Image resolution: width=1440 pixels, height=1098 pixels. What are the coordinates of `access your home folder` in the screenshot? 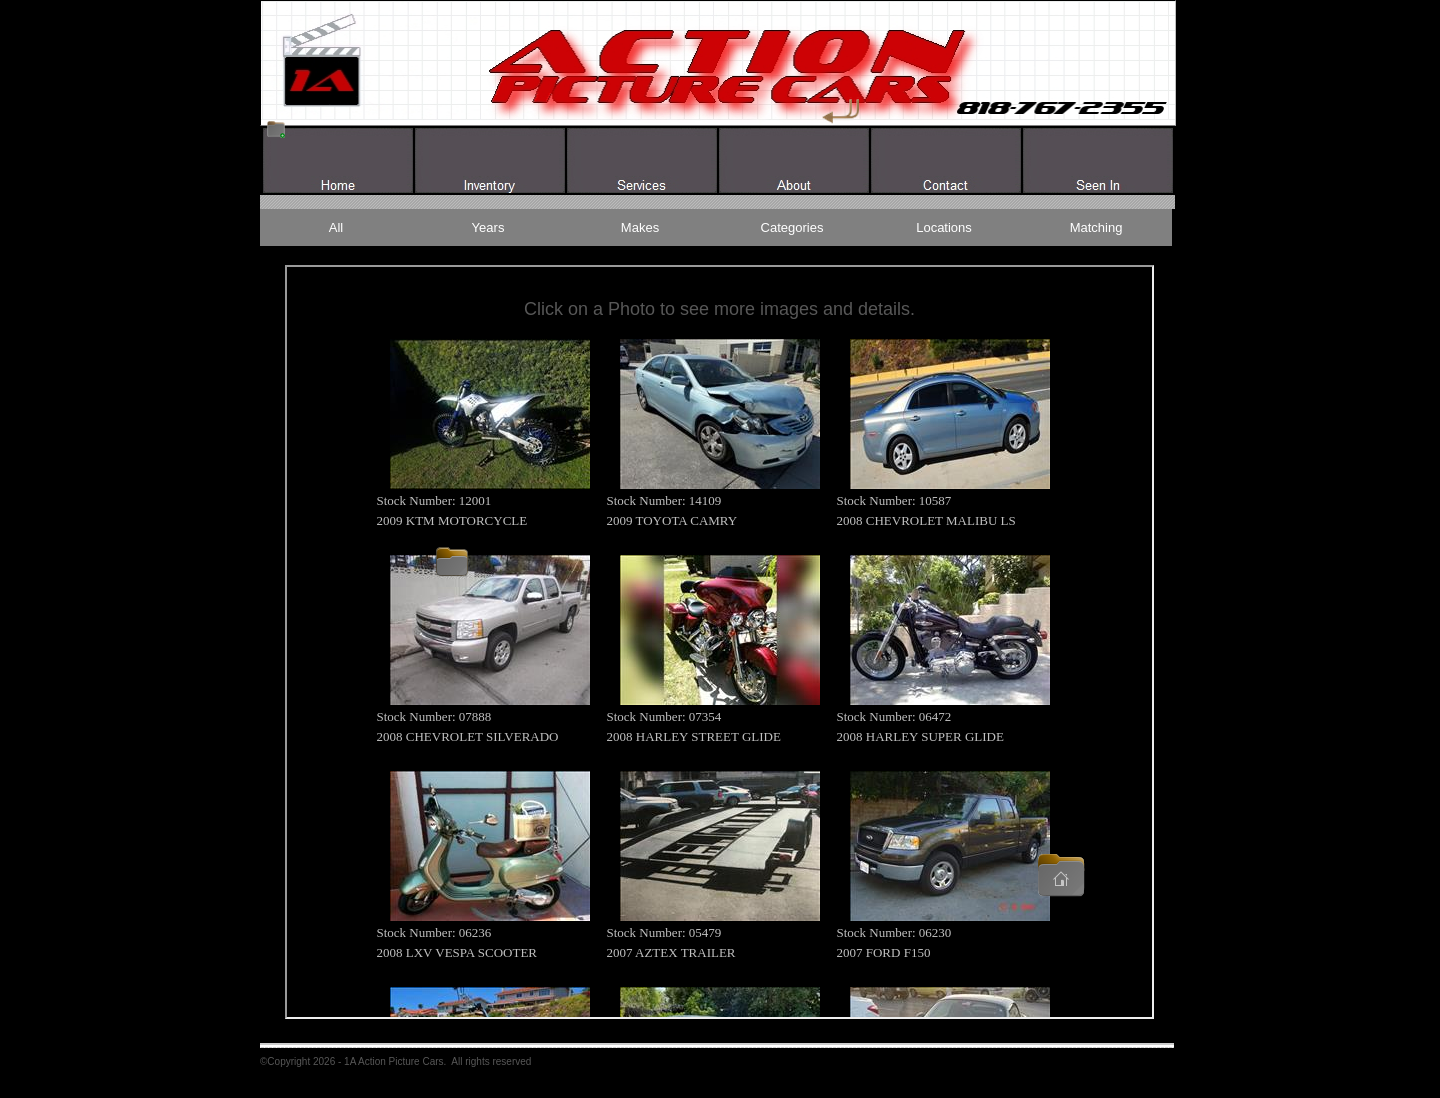 It's located at (1061, 875).